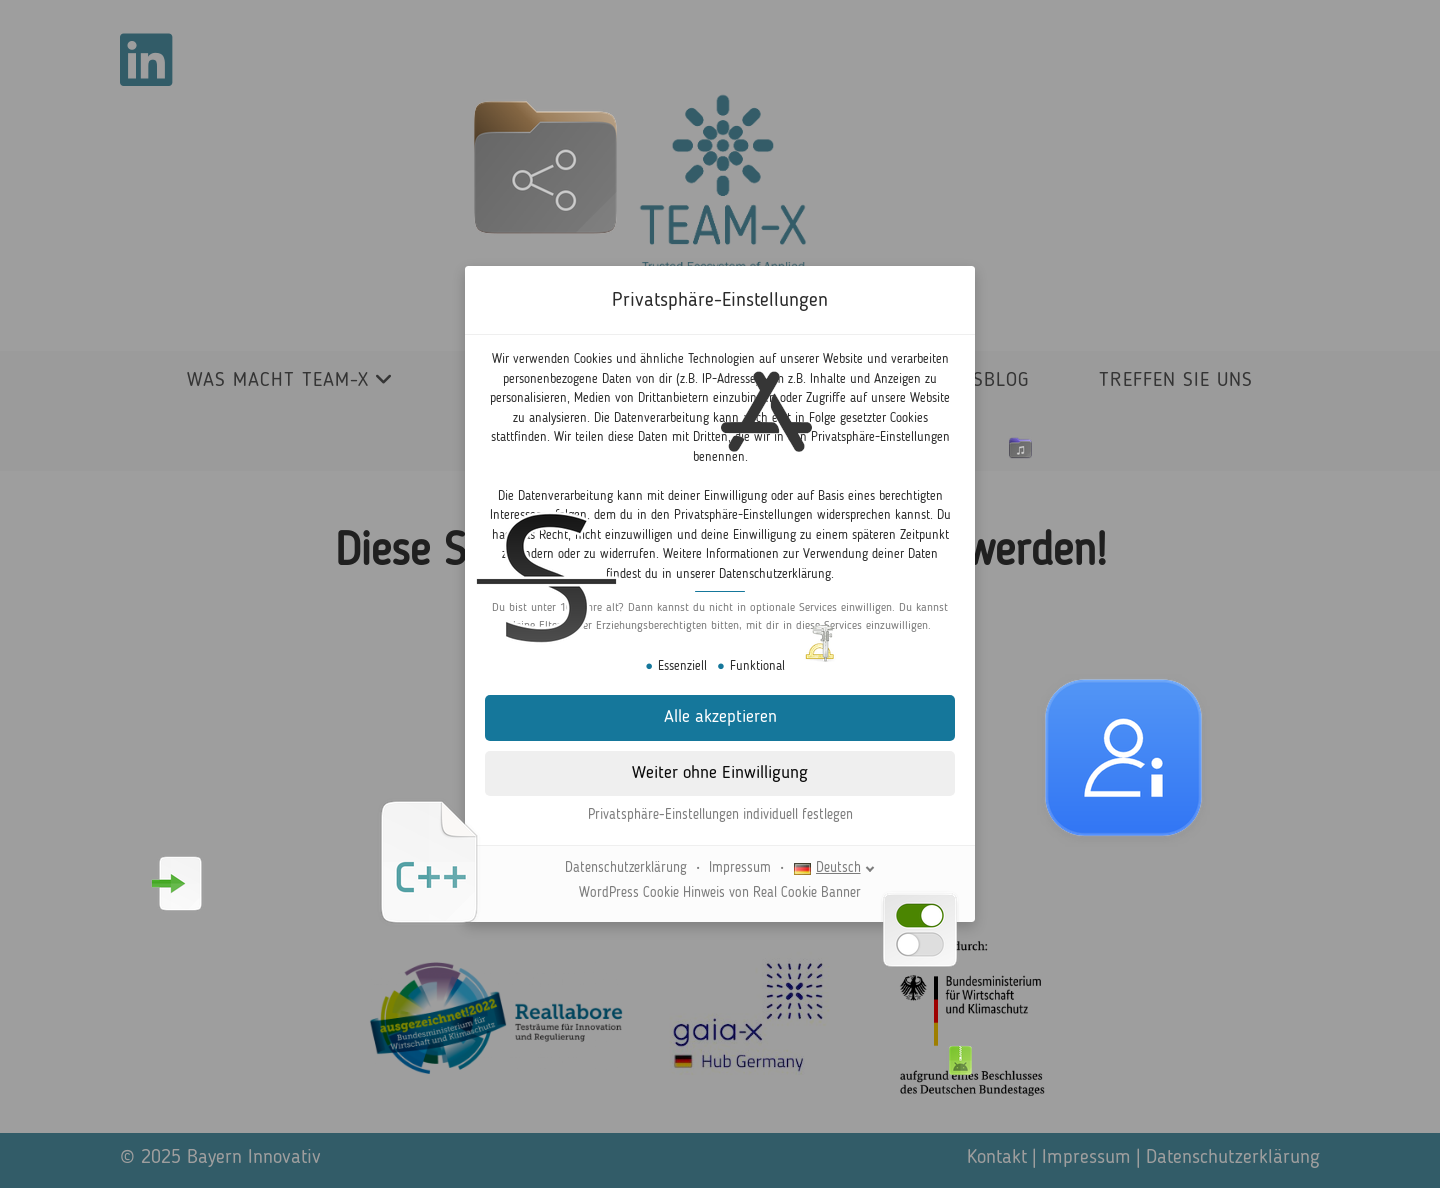 The image size is (1440, 1188). I want to click on open the app store, so click(766, 410).